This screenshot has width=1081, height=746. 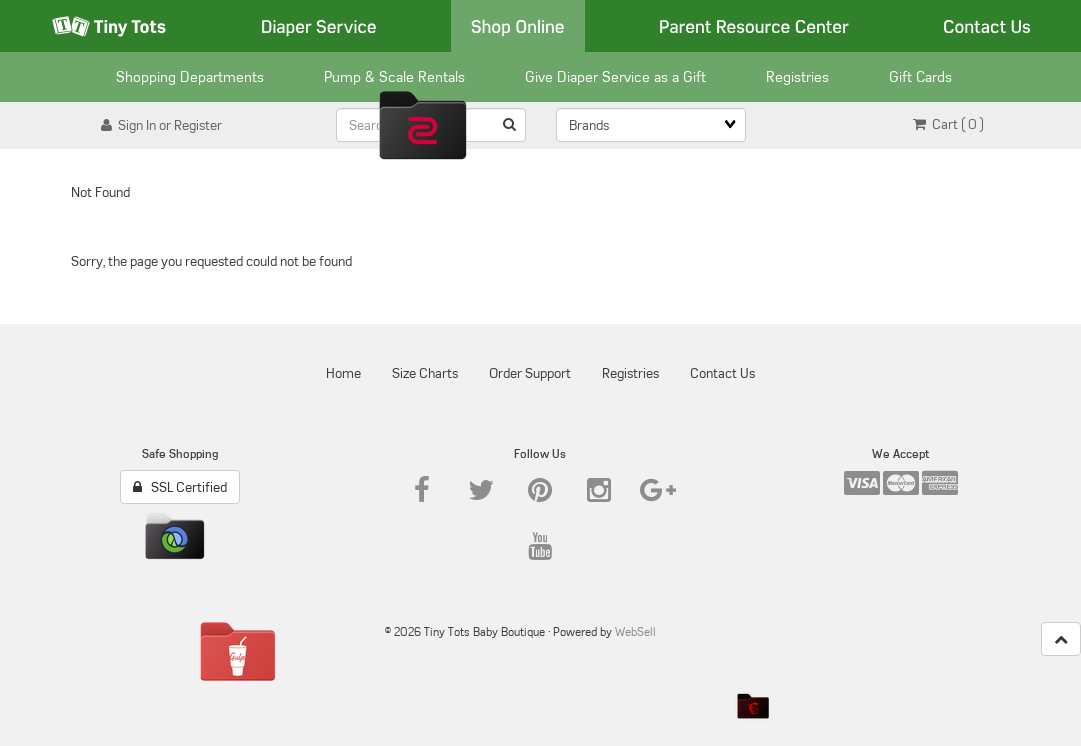 I want to click on folder containing BenQ ZOWIE gaming peripherals software or drivers, so click(x=422, y=127).